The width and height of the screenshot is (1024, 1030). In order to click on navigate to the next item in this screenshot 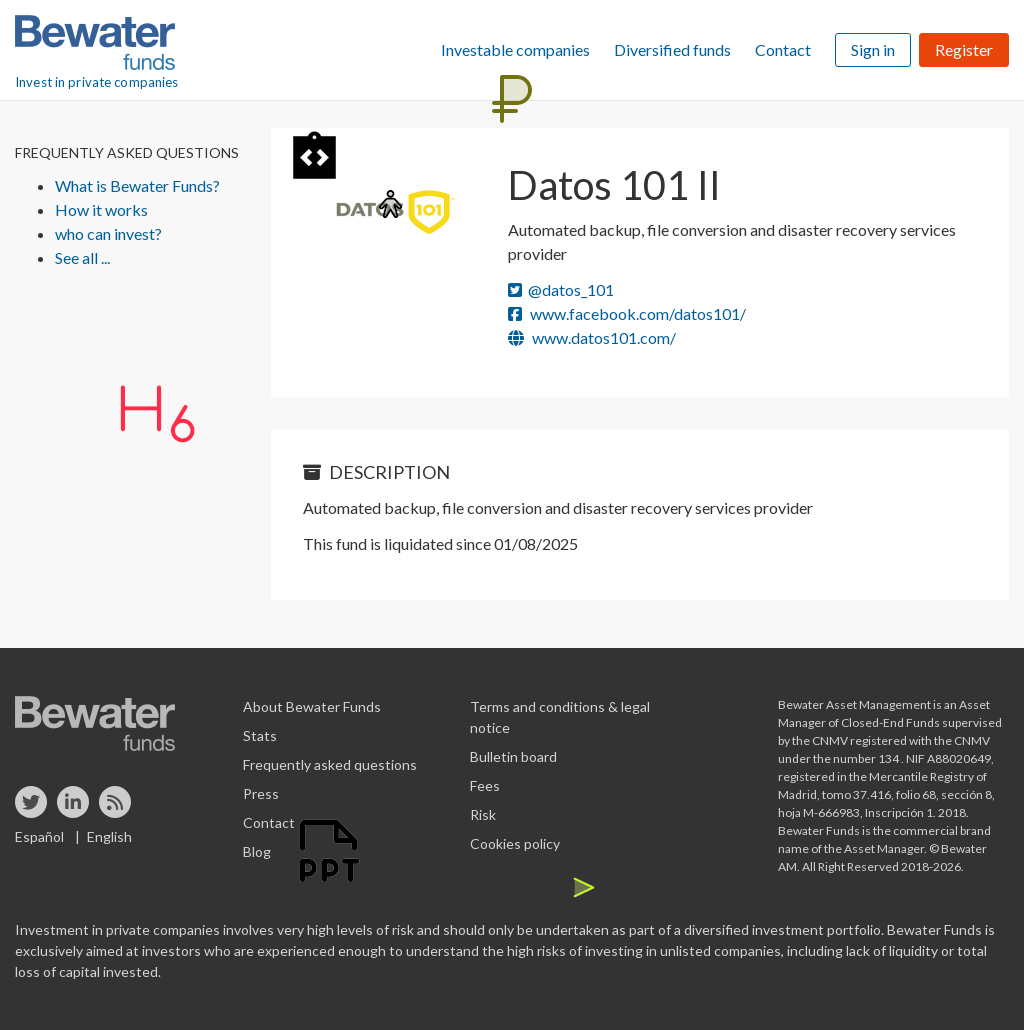, I will do `click(582, 887)`.